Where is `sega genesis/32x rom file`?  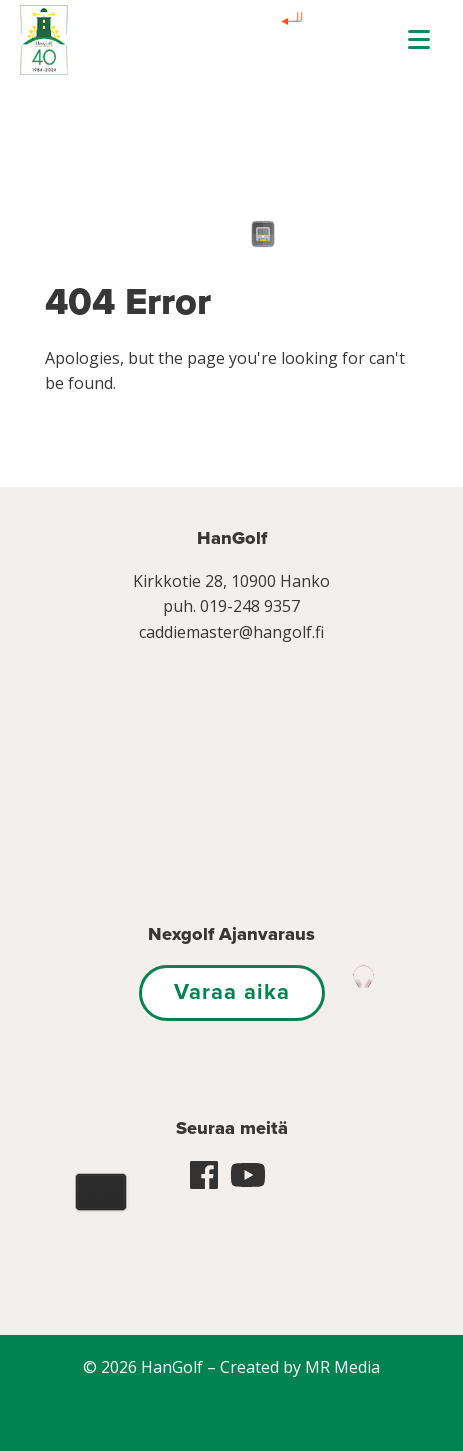
sega genesis/32x rom file is located at coordinates (263, 234).